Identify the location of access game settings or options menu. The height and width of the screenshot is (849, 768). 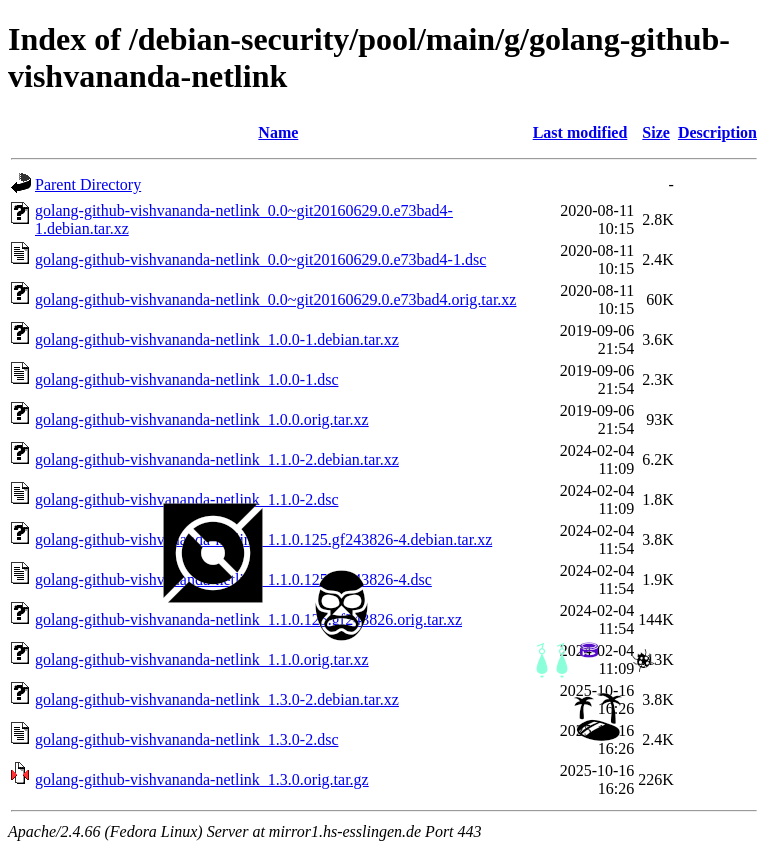
(213, 553).